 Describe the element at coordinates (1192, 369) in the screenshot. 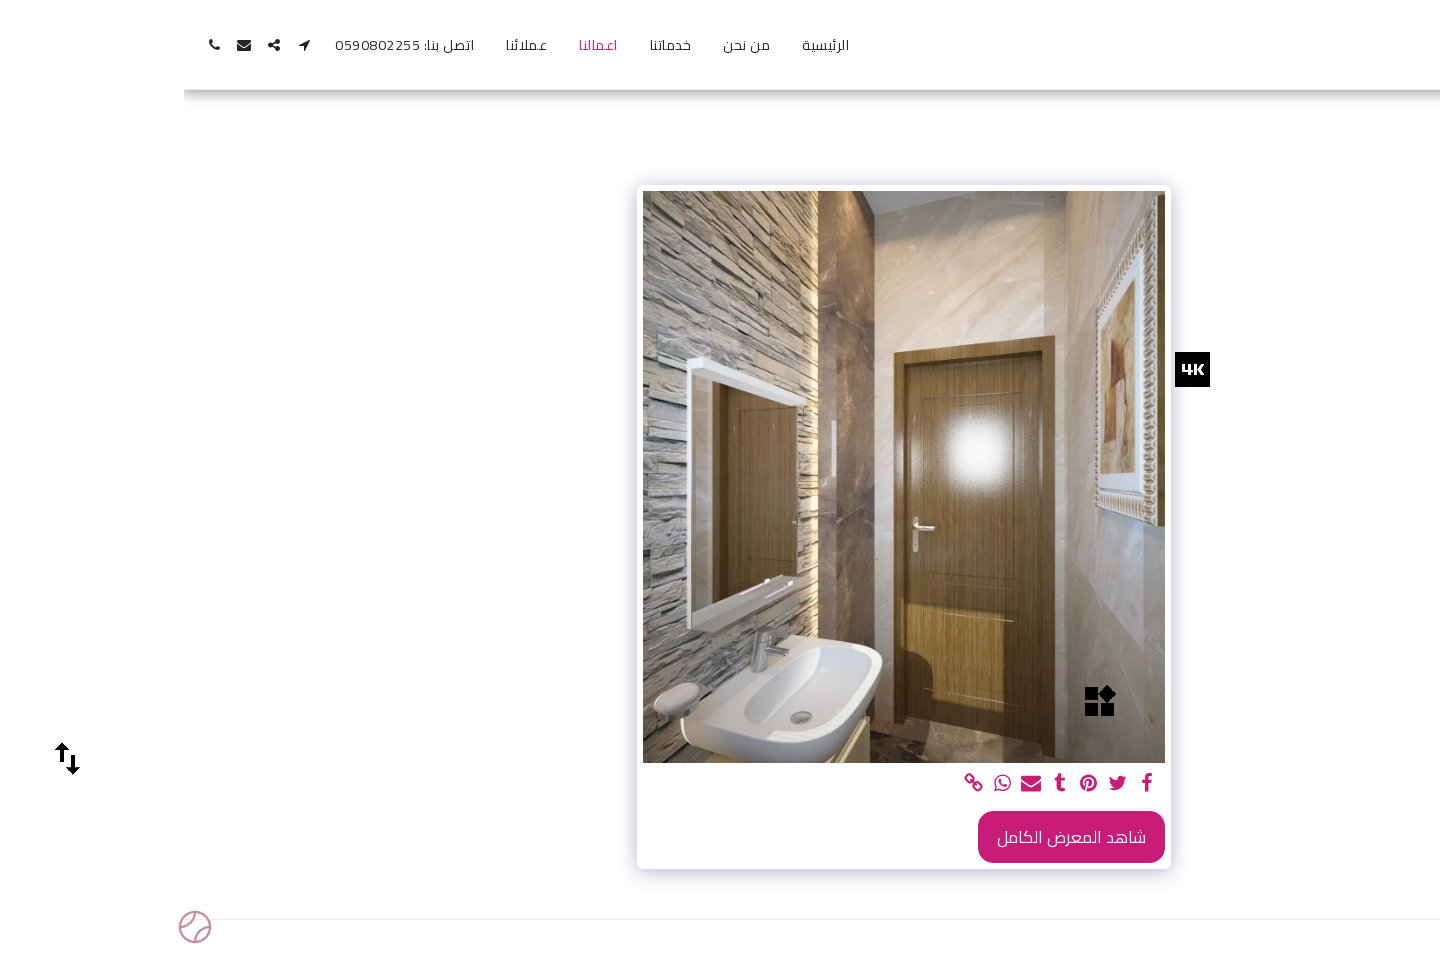

I see `indicates 4K resolution video quality` at that location.